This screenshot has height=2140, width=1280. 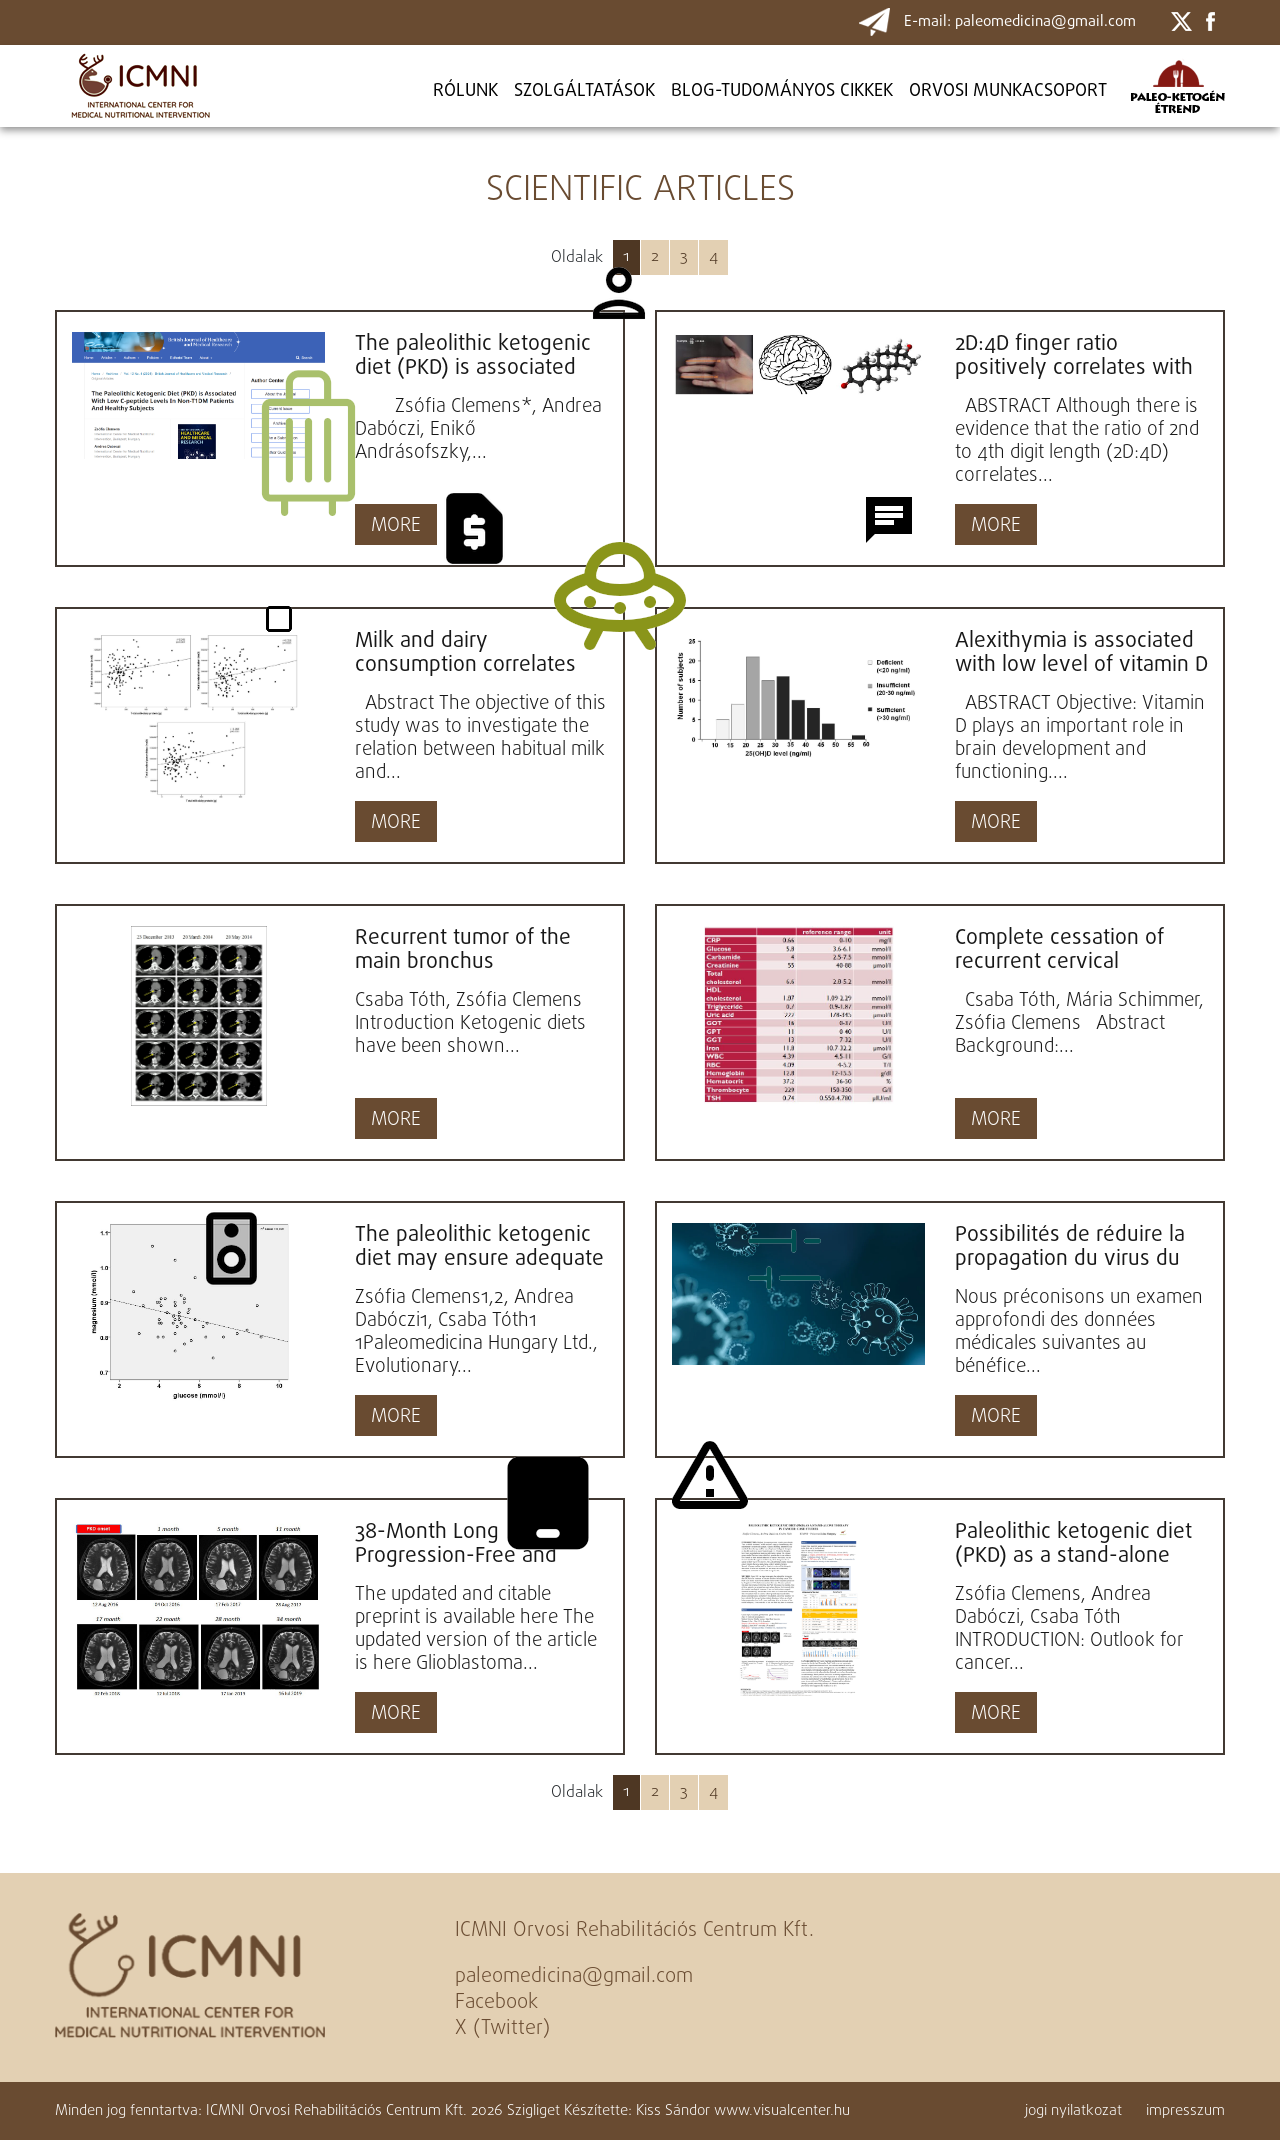 What do you see at coordinates (620, 596) in the screenshot?
I see `access sci-fi or space-themed content` at bounding box center [620, 596].